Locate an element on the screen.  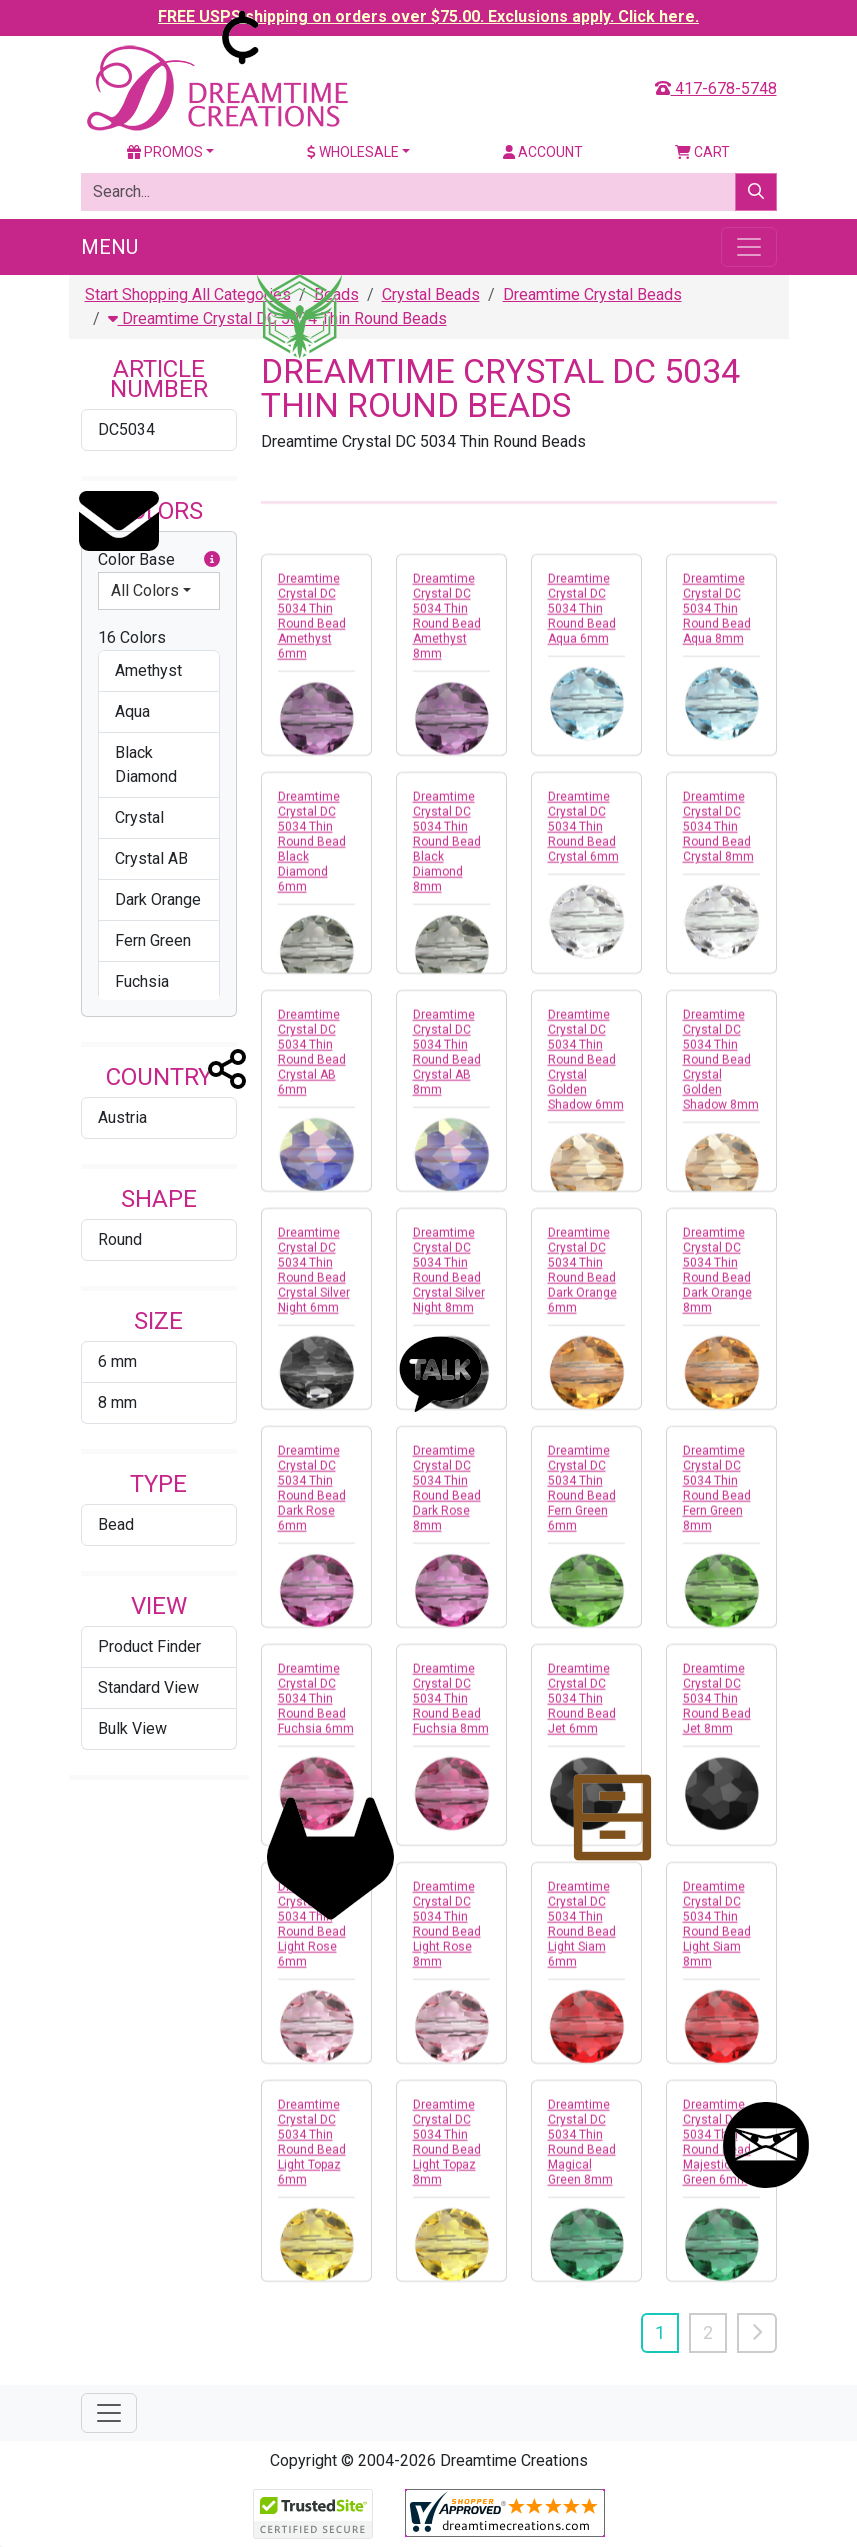
access archived files or documents is located at coordinates (612, 1817).